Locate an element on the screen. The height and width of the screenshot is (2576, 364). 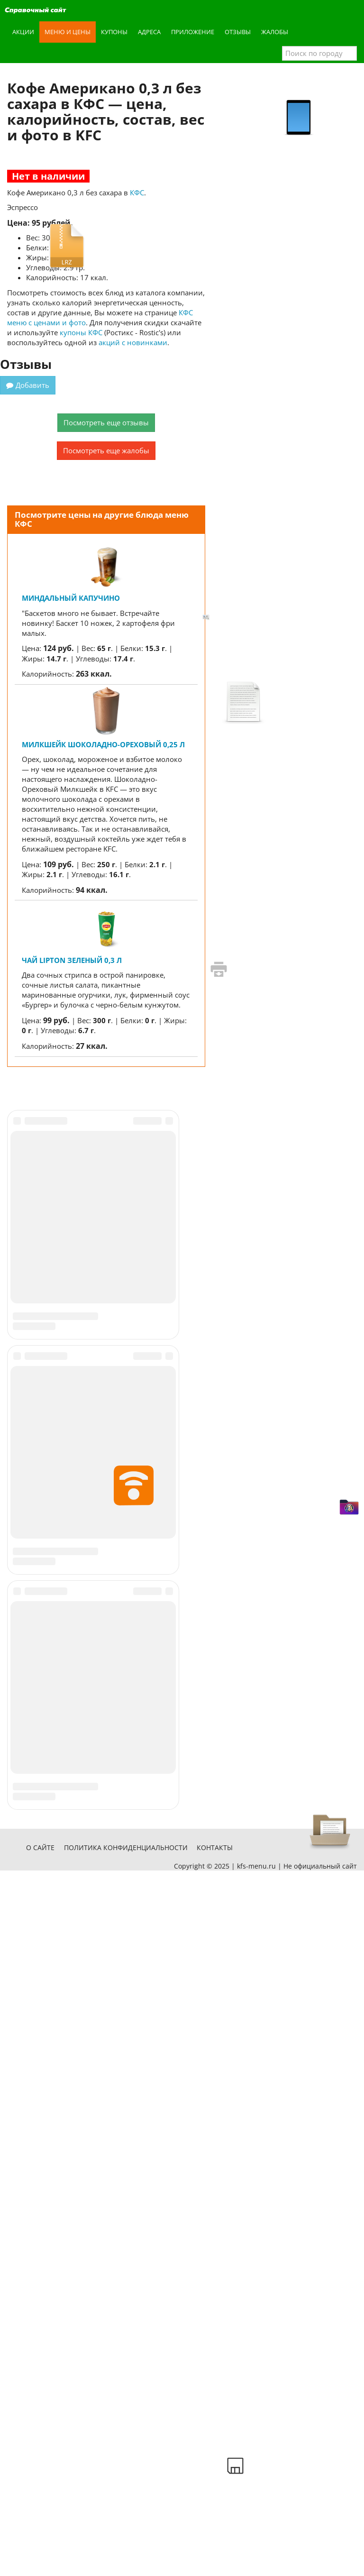
a plain text file or document is located at coordinates (244, 702).